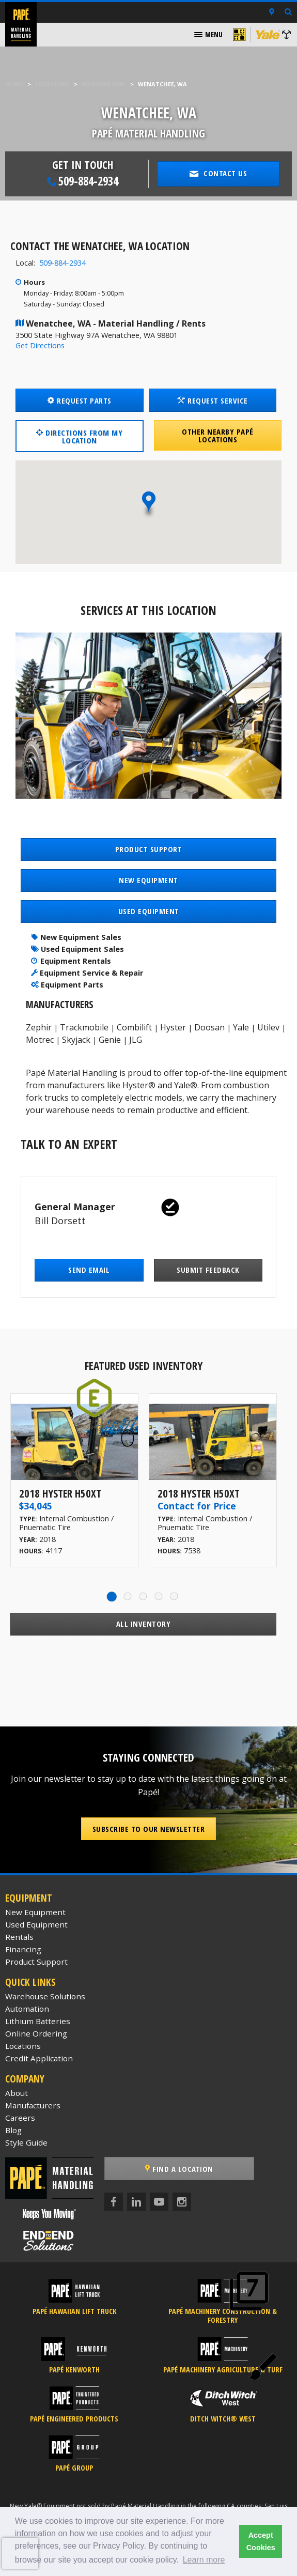  Describe the element at coordinates (249, 2291) in the screenshot. I see `indicates item number 7 in a numbered list or gallery` at that location.